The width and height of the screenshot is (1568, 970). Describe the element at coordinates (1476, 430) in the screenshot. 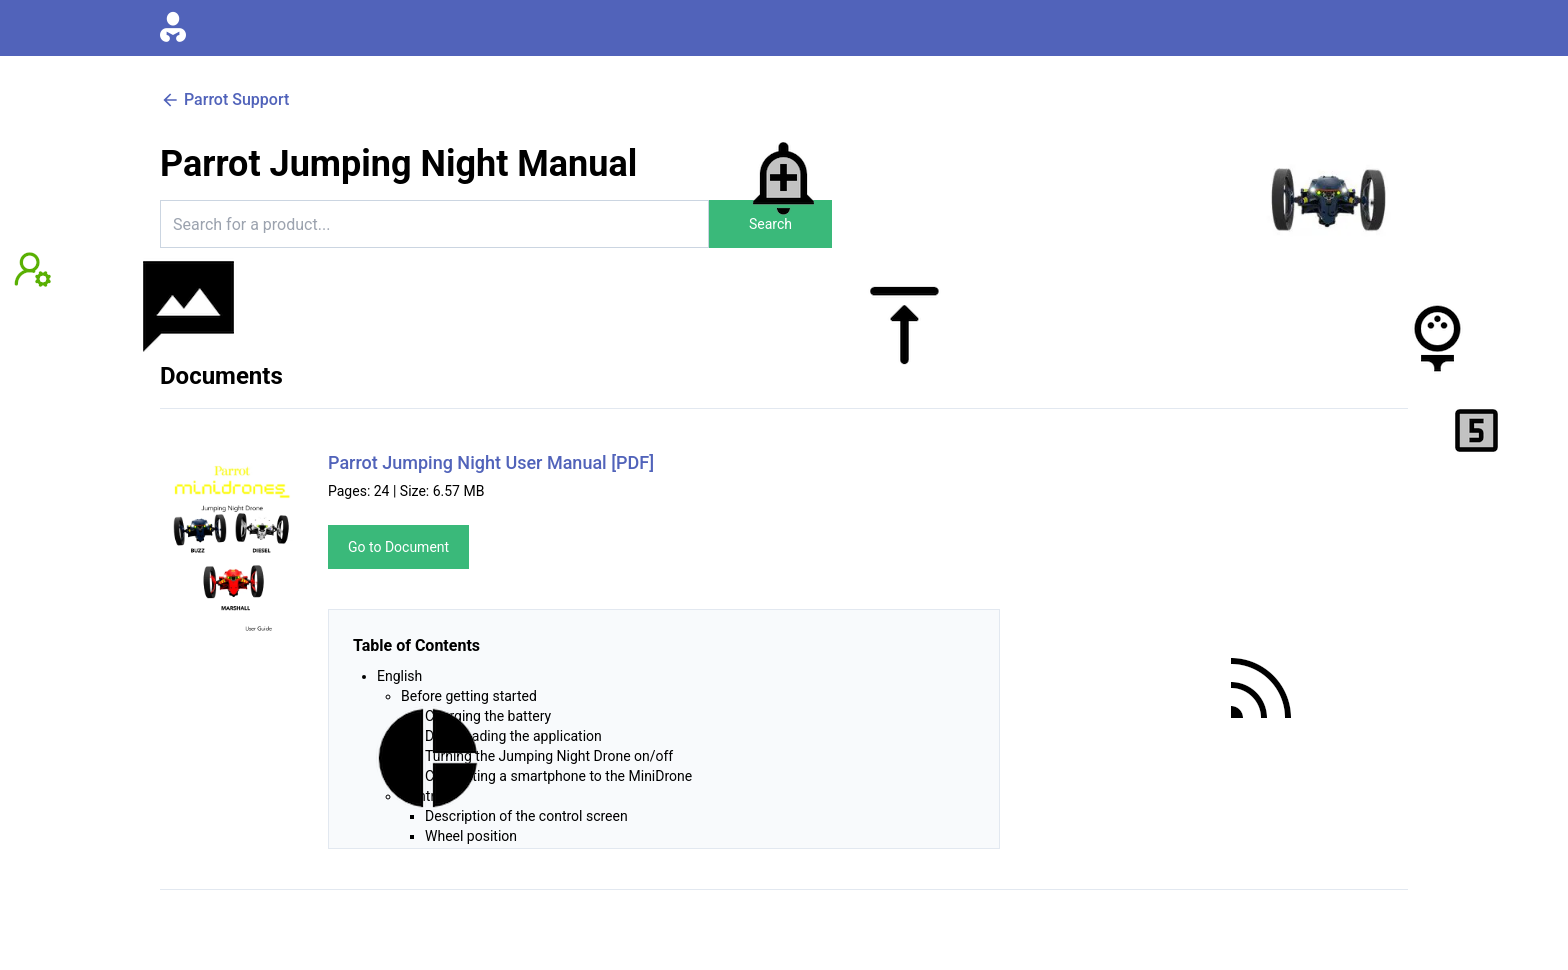

I see `indicates step 5 in a multi-step process` at that location.